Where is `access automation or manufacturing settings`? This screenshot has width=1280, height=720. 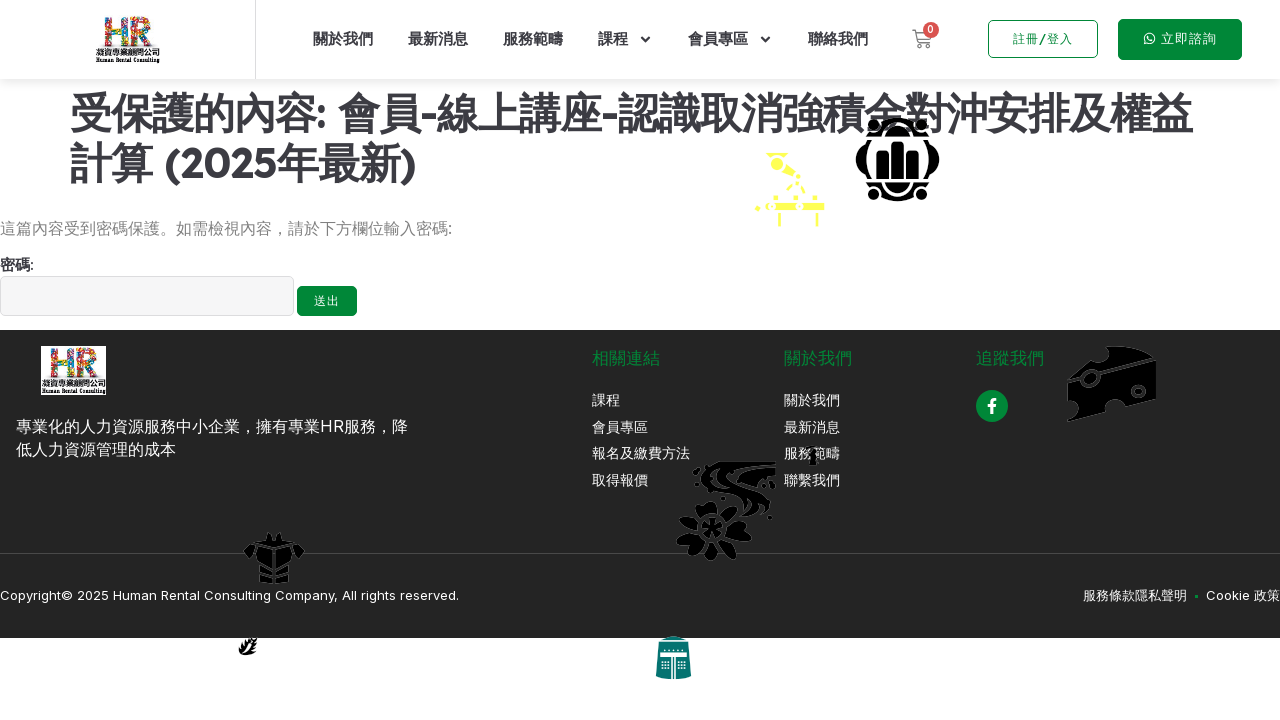 access automation or manufacturing settings is located at coordinates (787, 189).